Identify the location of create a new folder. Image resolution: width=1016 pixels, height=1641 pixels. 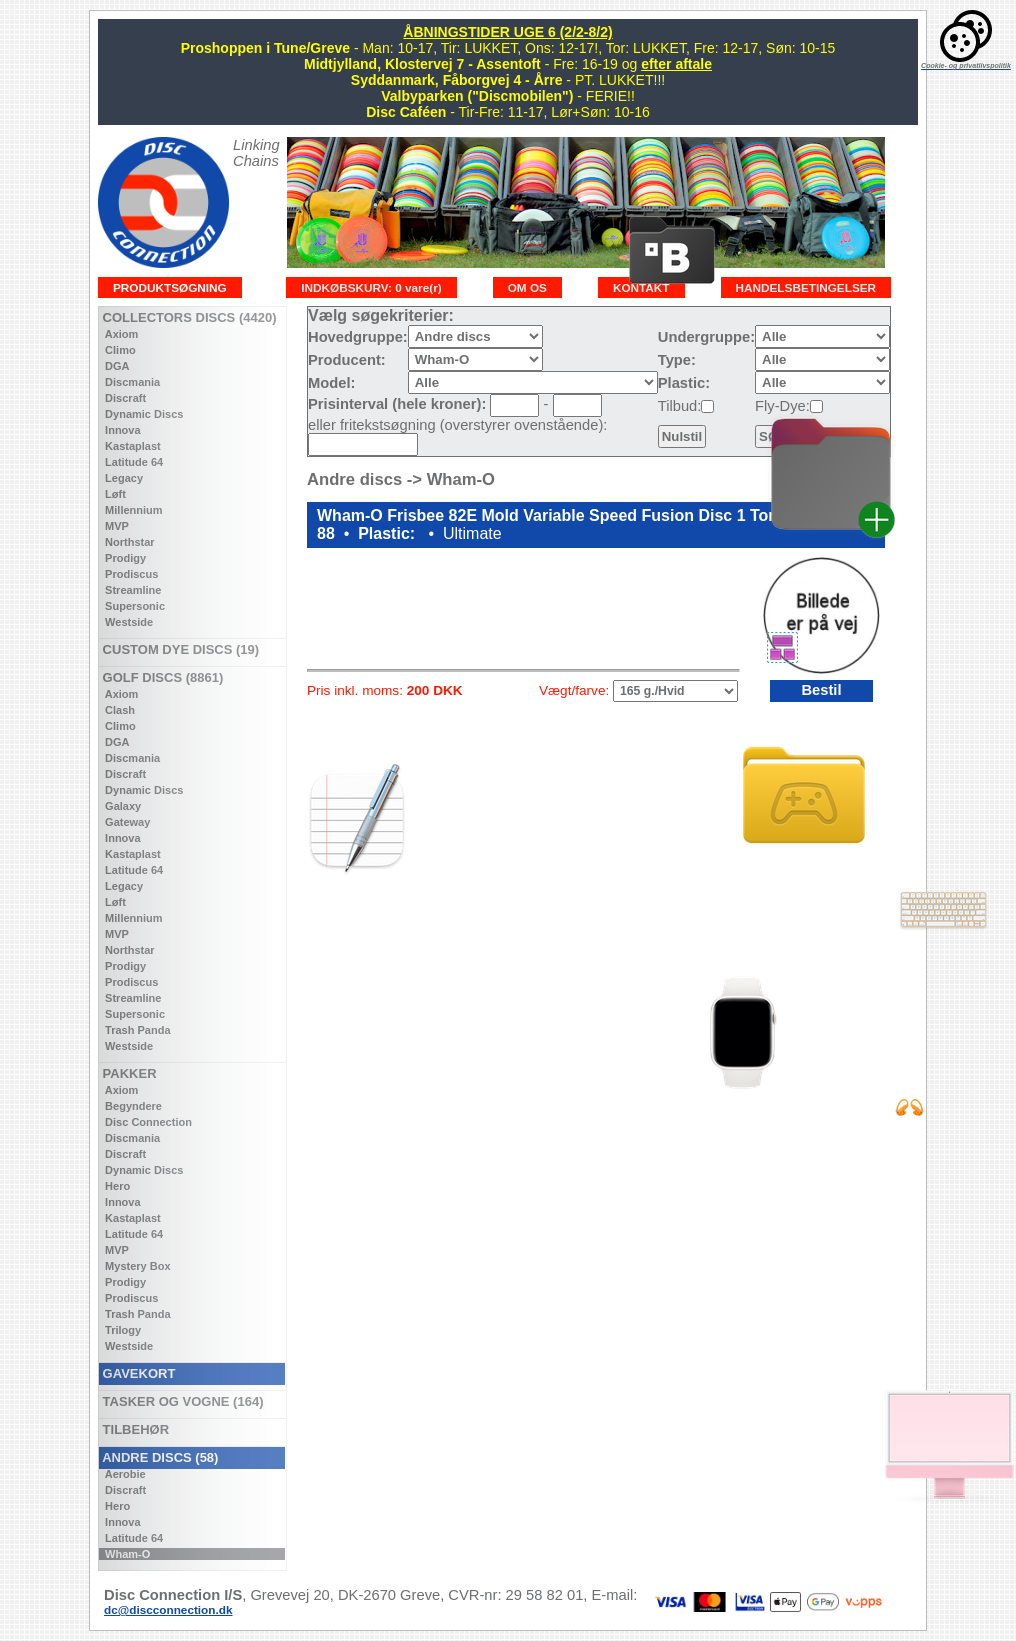
(831, 474).